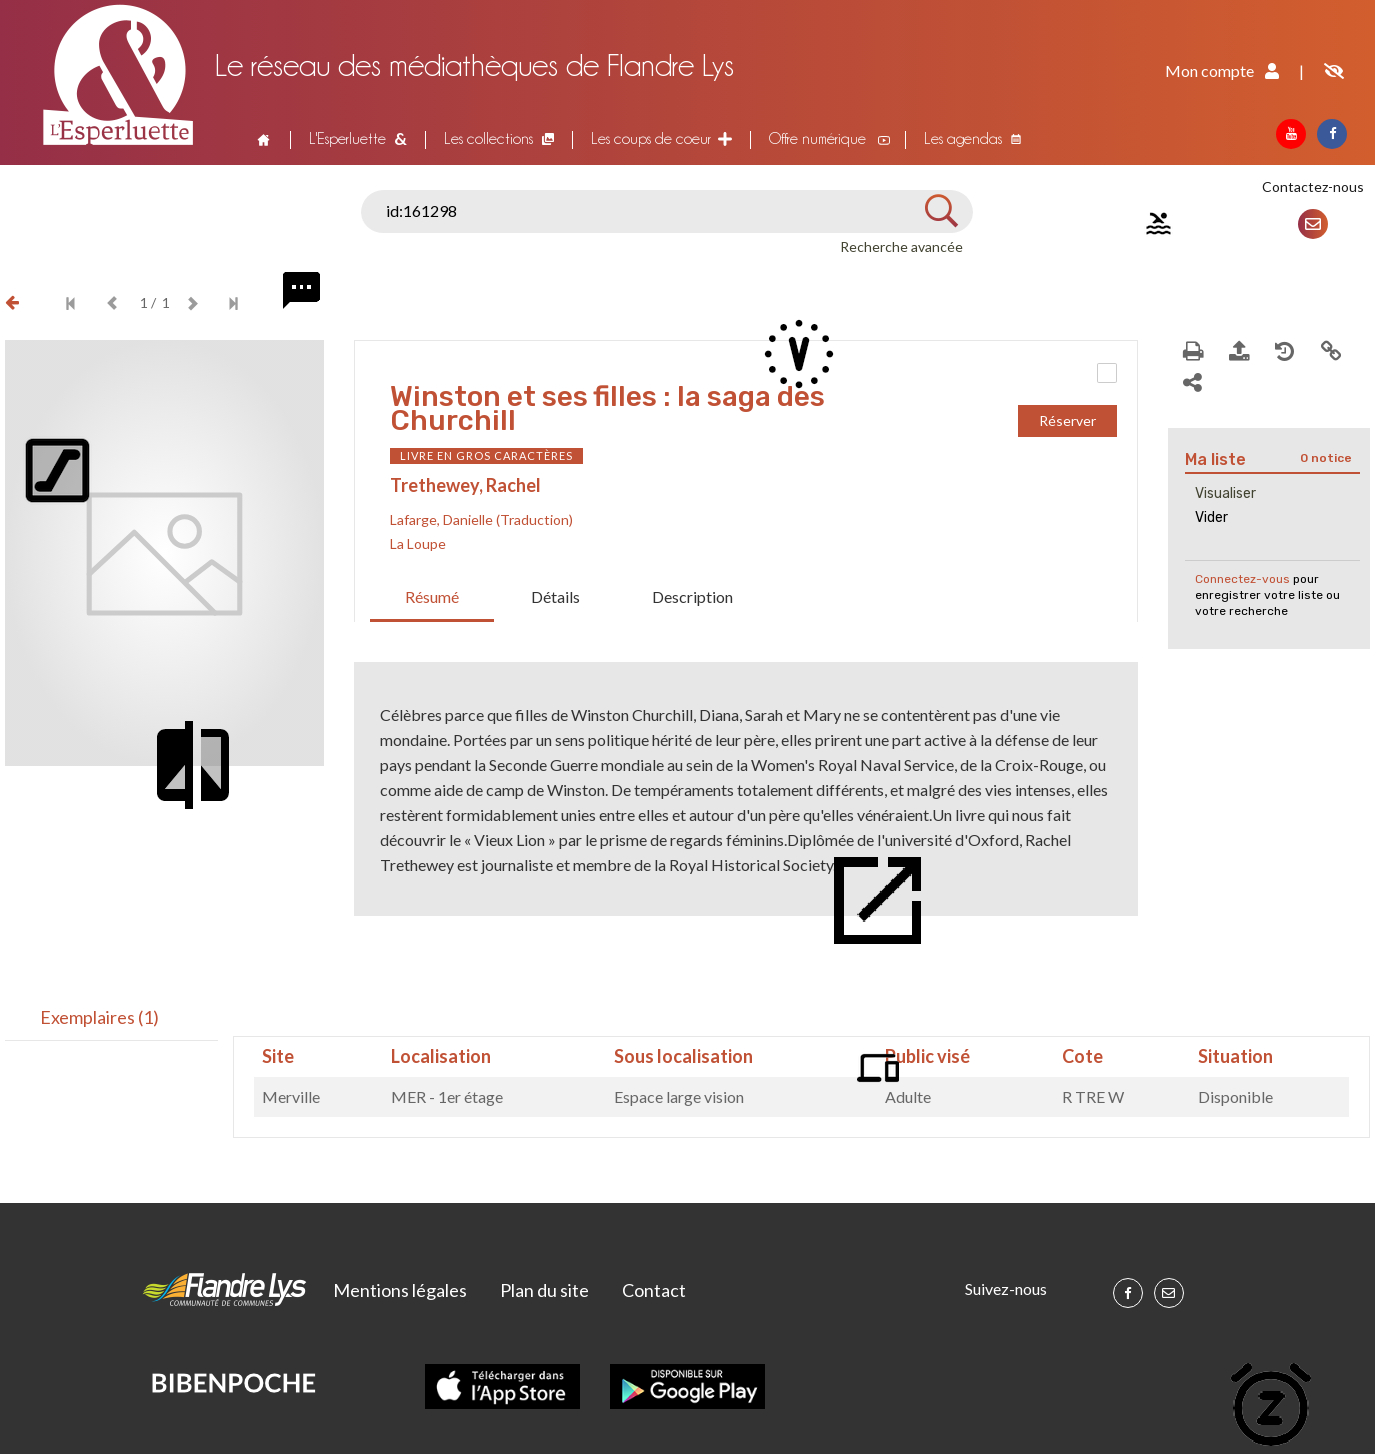  What do you see at coordinates (878, 901) in the screenshot?
I see `open link in a new tab or window` at bounding box center [878, 901].